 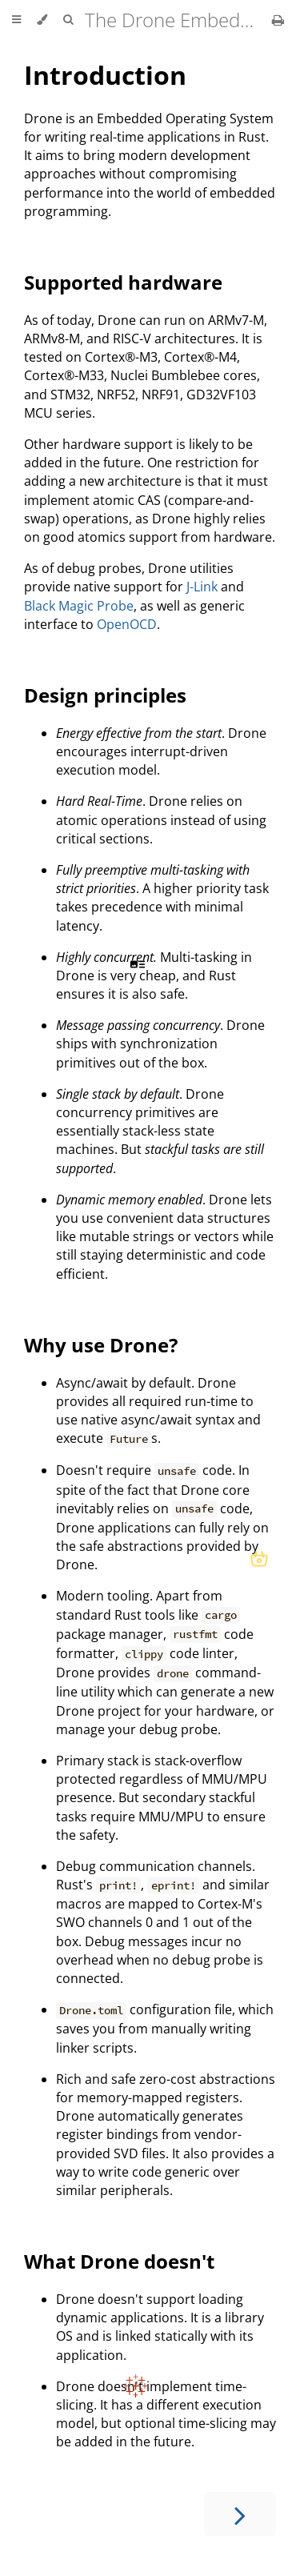 I want to click on view your shopping basket, so click(x=259, y=1559).